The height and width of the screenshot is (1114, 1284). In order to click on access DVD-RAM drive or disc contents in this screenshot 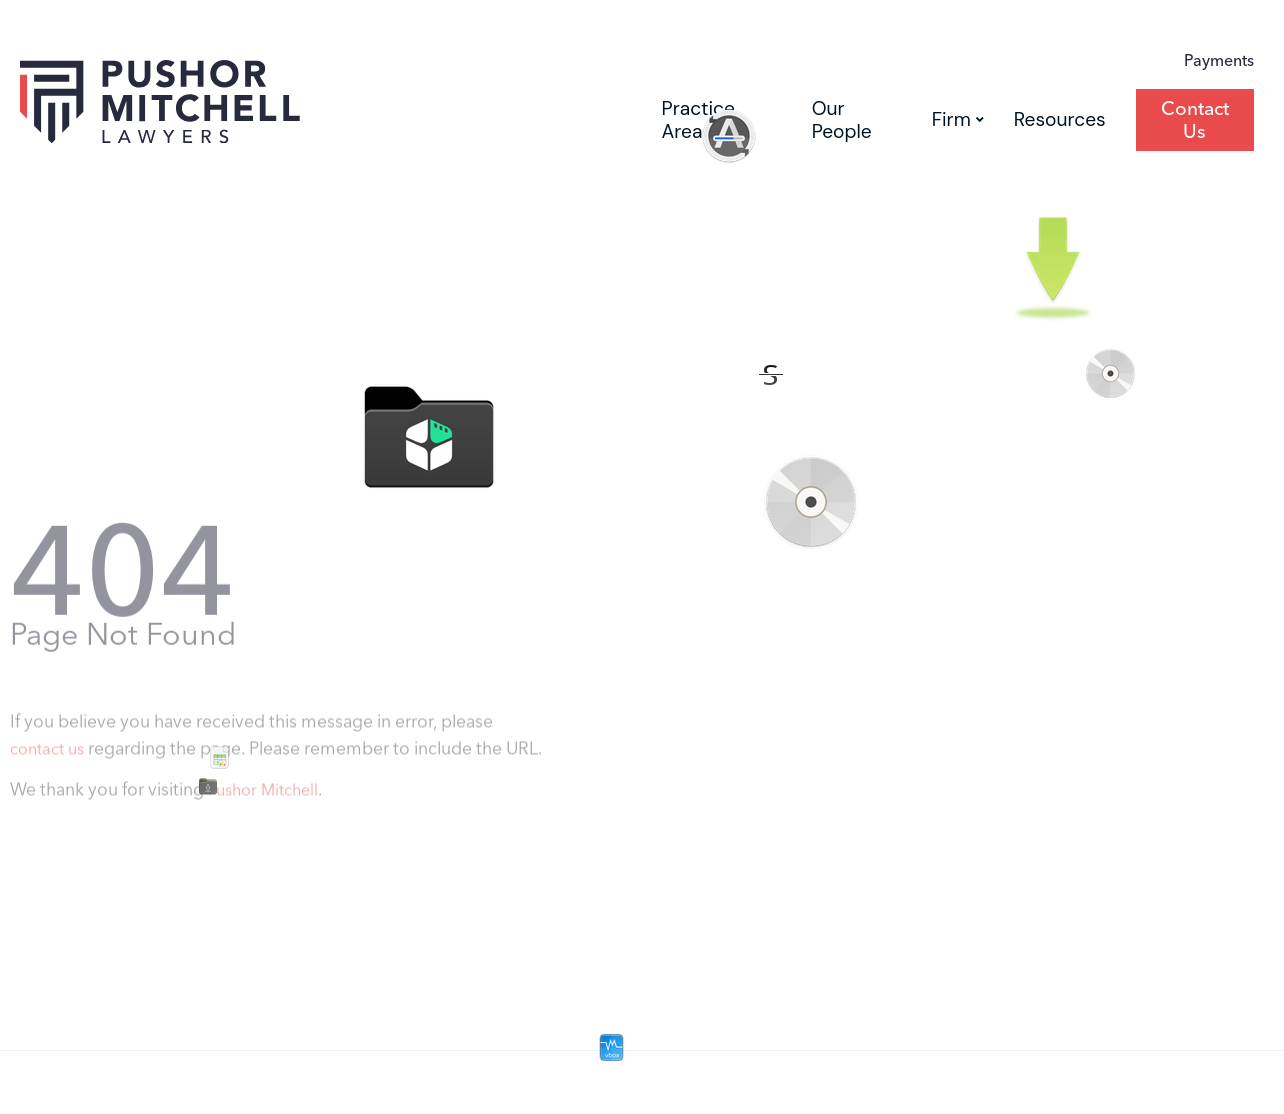, I will do `click(1110, 373)`.